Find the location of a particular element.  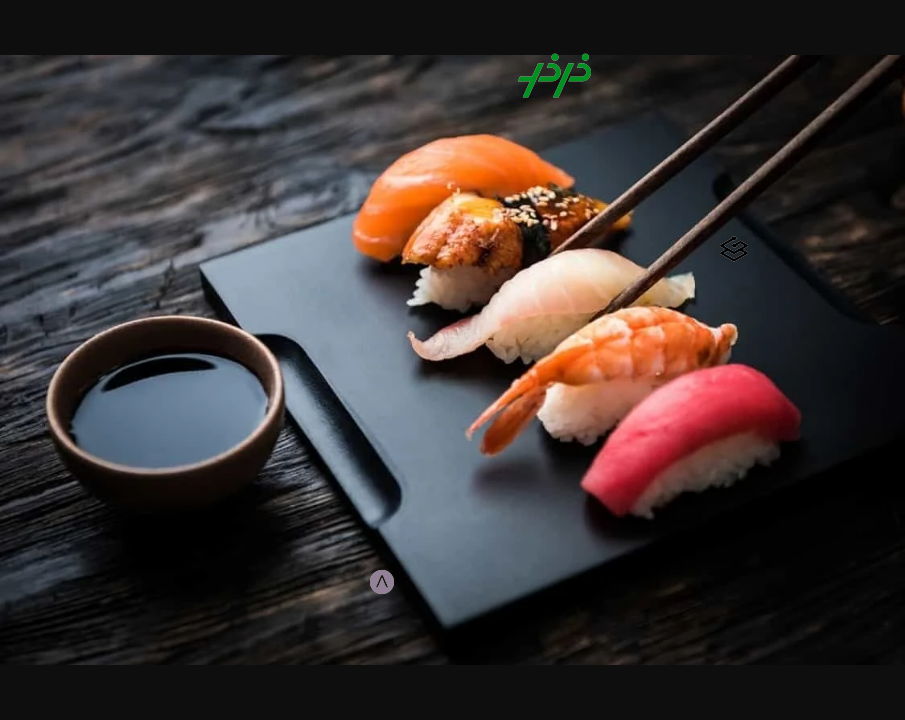

open Traefik Proxy dashboard is located at coordinates (734, 249).